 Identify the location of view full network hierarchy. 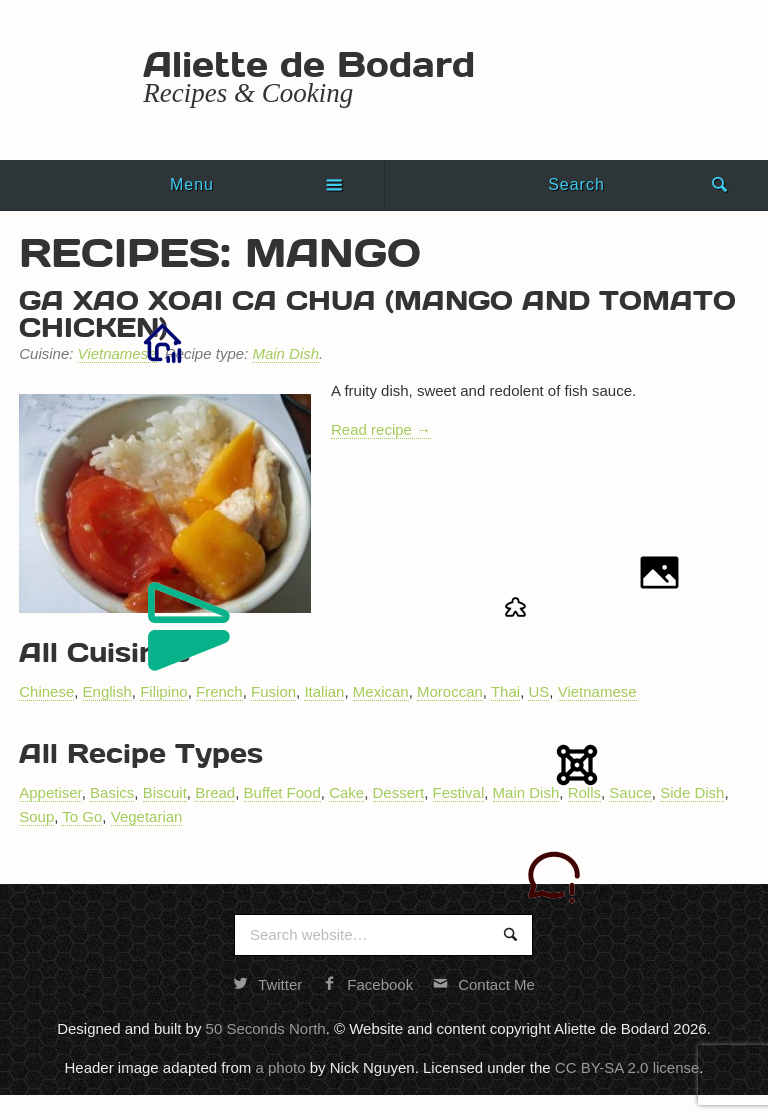
(577, 765).